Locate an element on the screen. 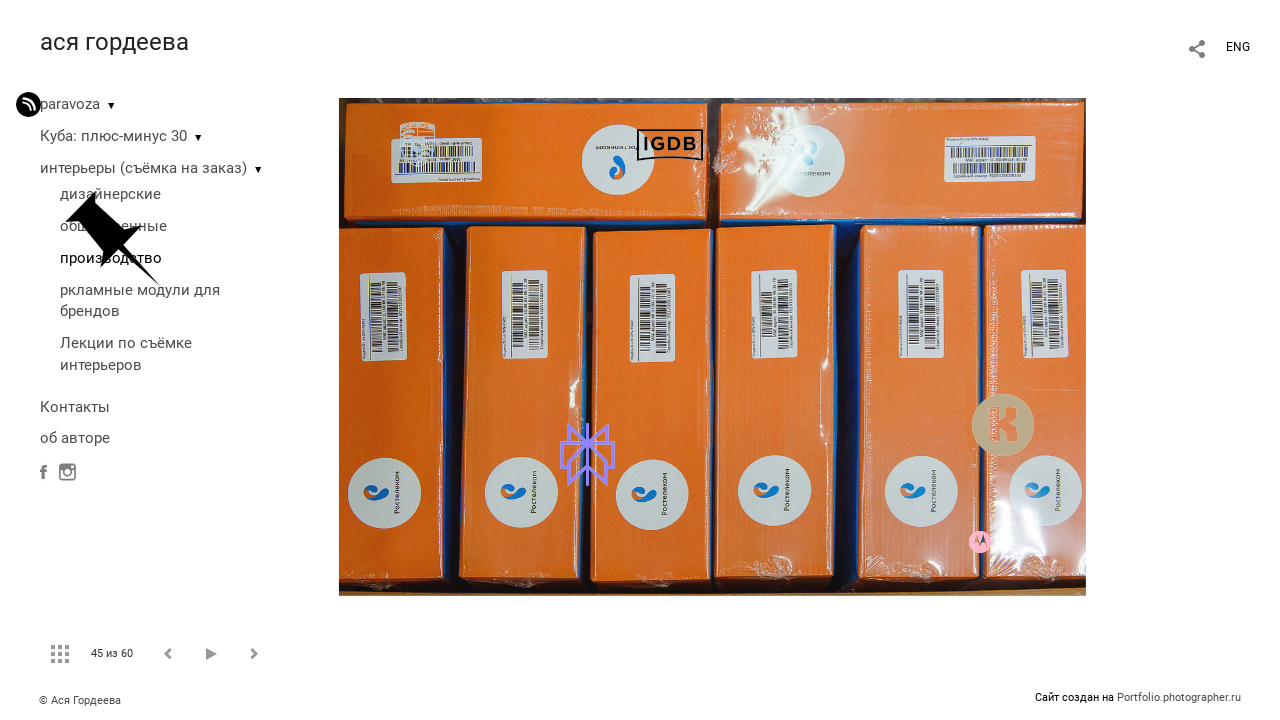  visit hearthis.at music streaming platform is located at coordinates (28, 104).